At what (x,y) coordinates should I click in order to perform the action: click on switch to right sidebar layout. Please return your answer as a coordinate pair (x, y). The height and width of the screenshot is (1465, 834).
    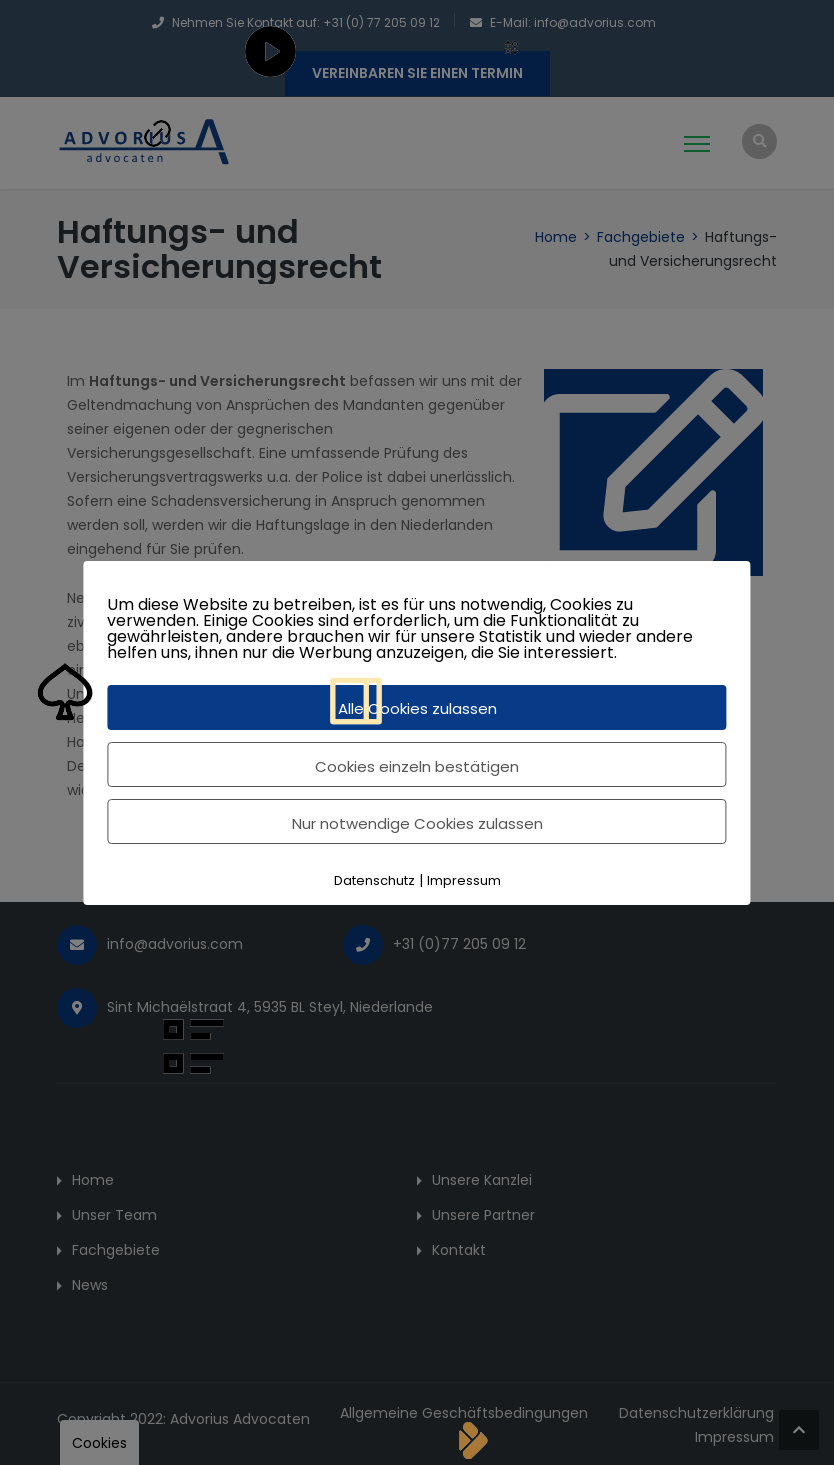
    Looking at the image, I should click on (356, 701).